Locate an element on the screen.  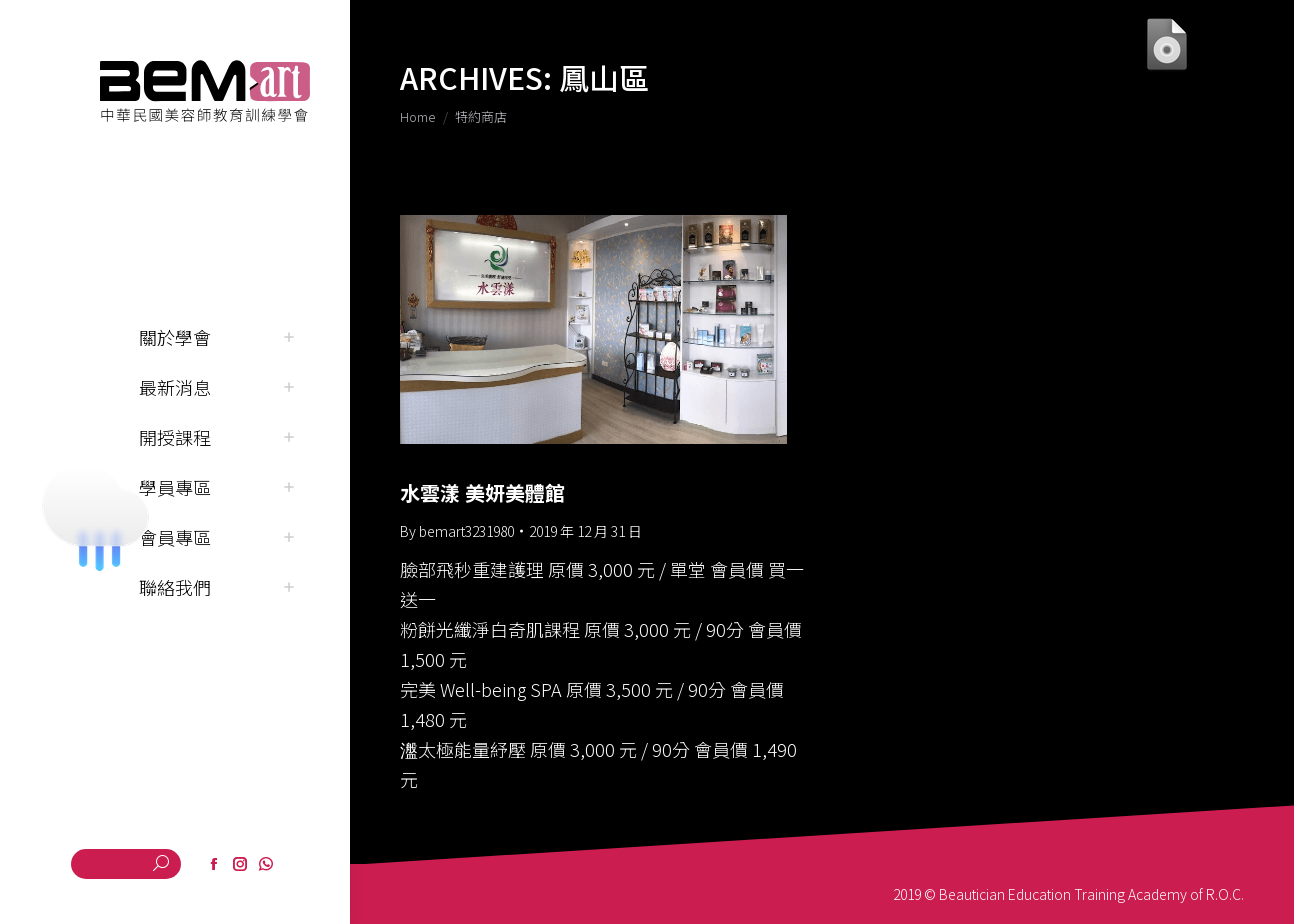
indicates rainy or showery weather conditions is located at coordinates (95, 517).